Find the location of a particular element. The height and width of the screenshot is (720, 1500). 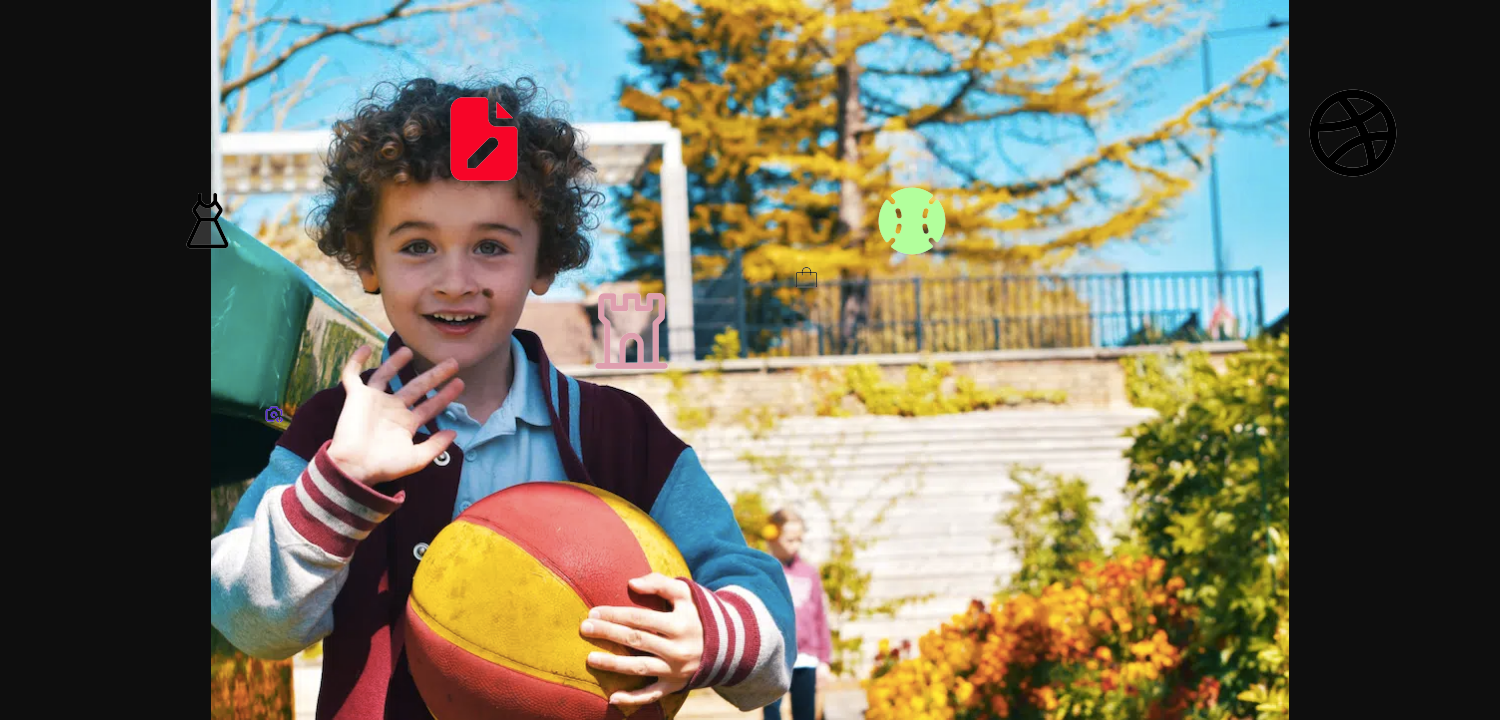

visit dribbble profile or portfolio is located at coordinates (1353, 133).